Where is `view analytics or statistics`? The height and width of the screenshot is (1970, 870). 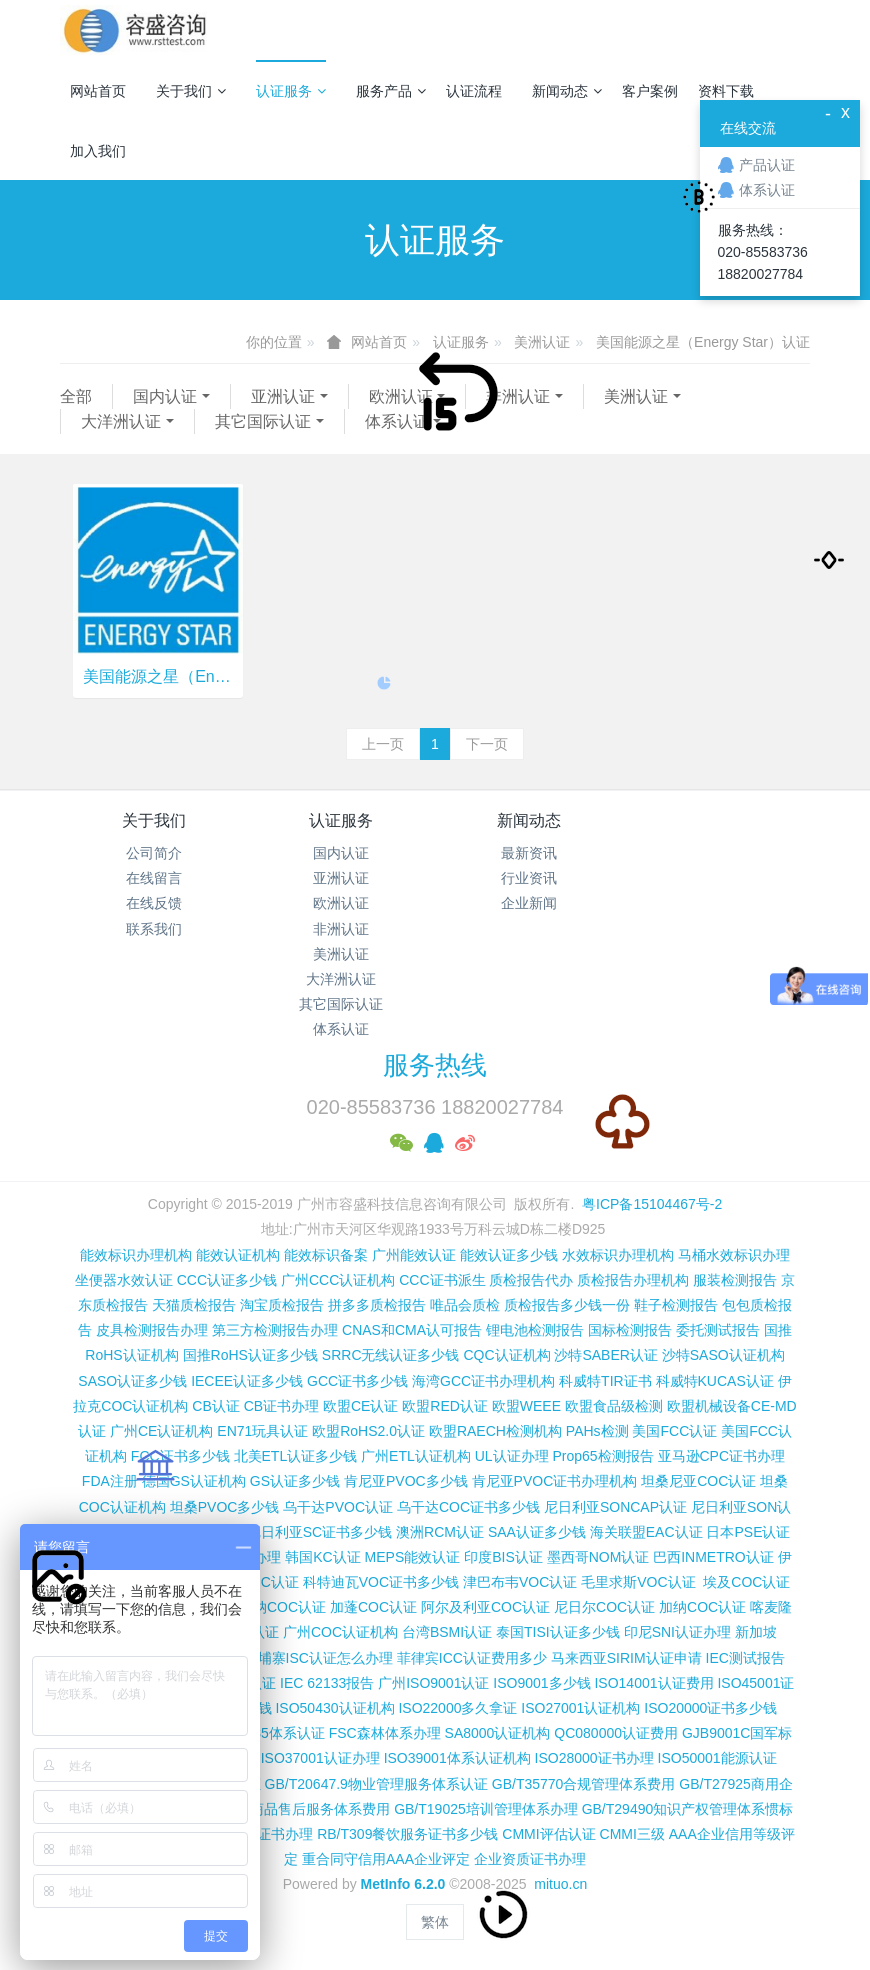 view analytics or statistics is located at coordinates (384, 683).